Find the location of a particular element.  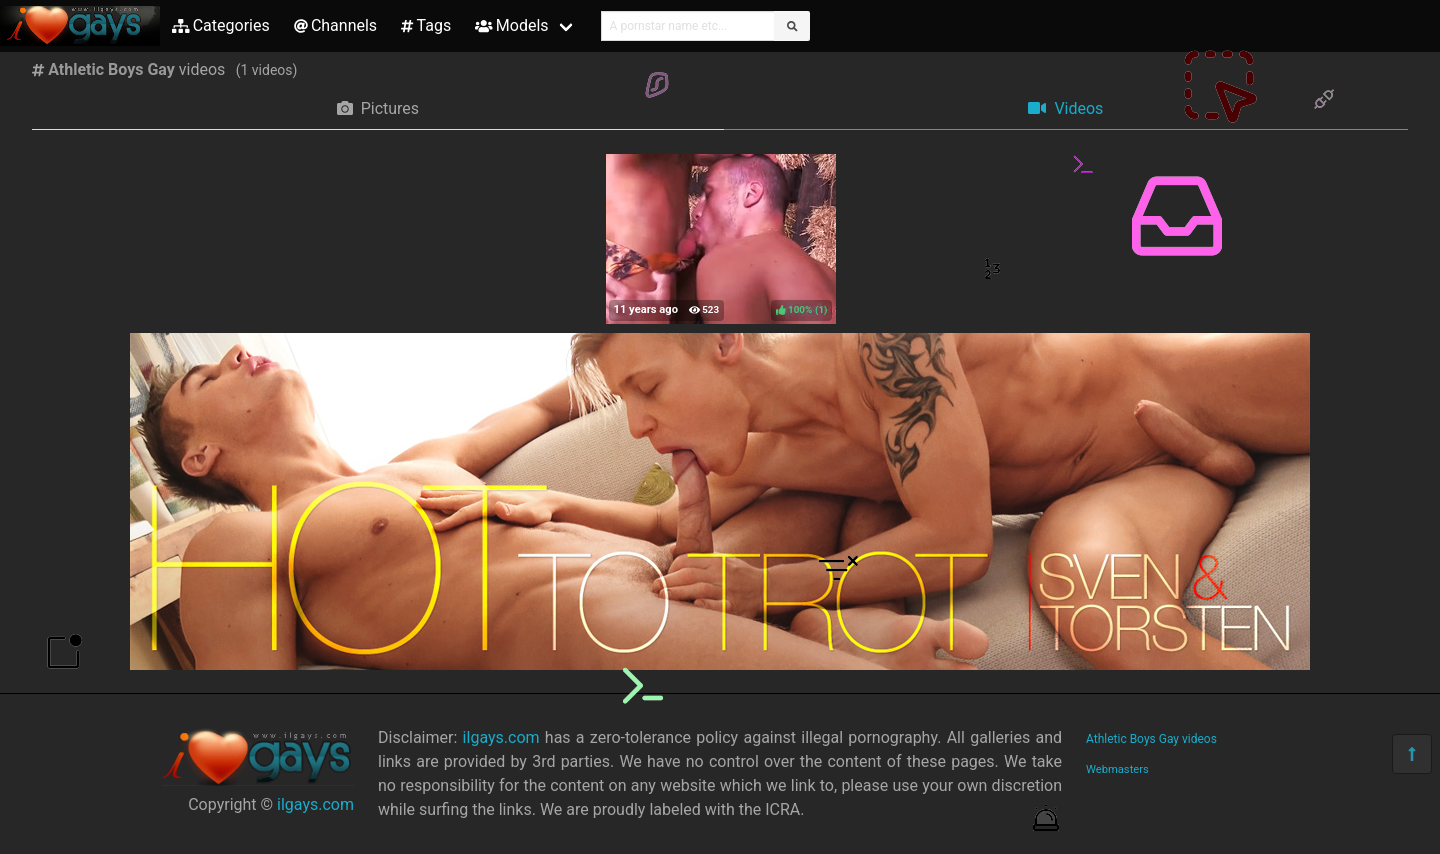

clear all active filters is located at coordinates (838, 570).